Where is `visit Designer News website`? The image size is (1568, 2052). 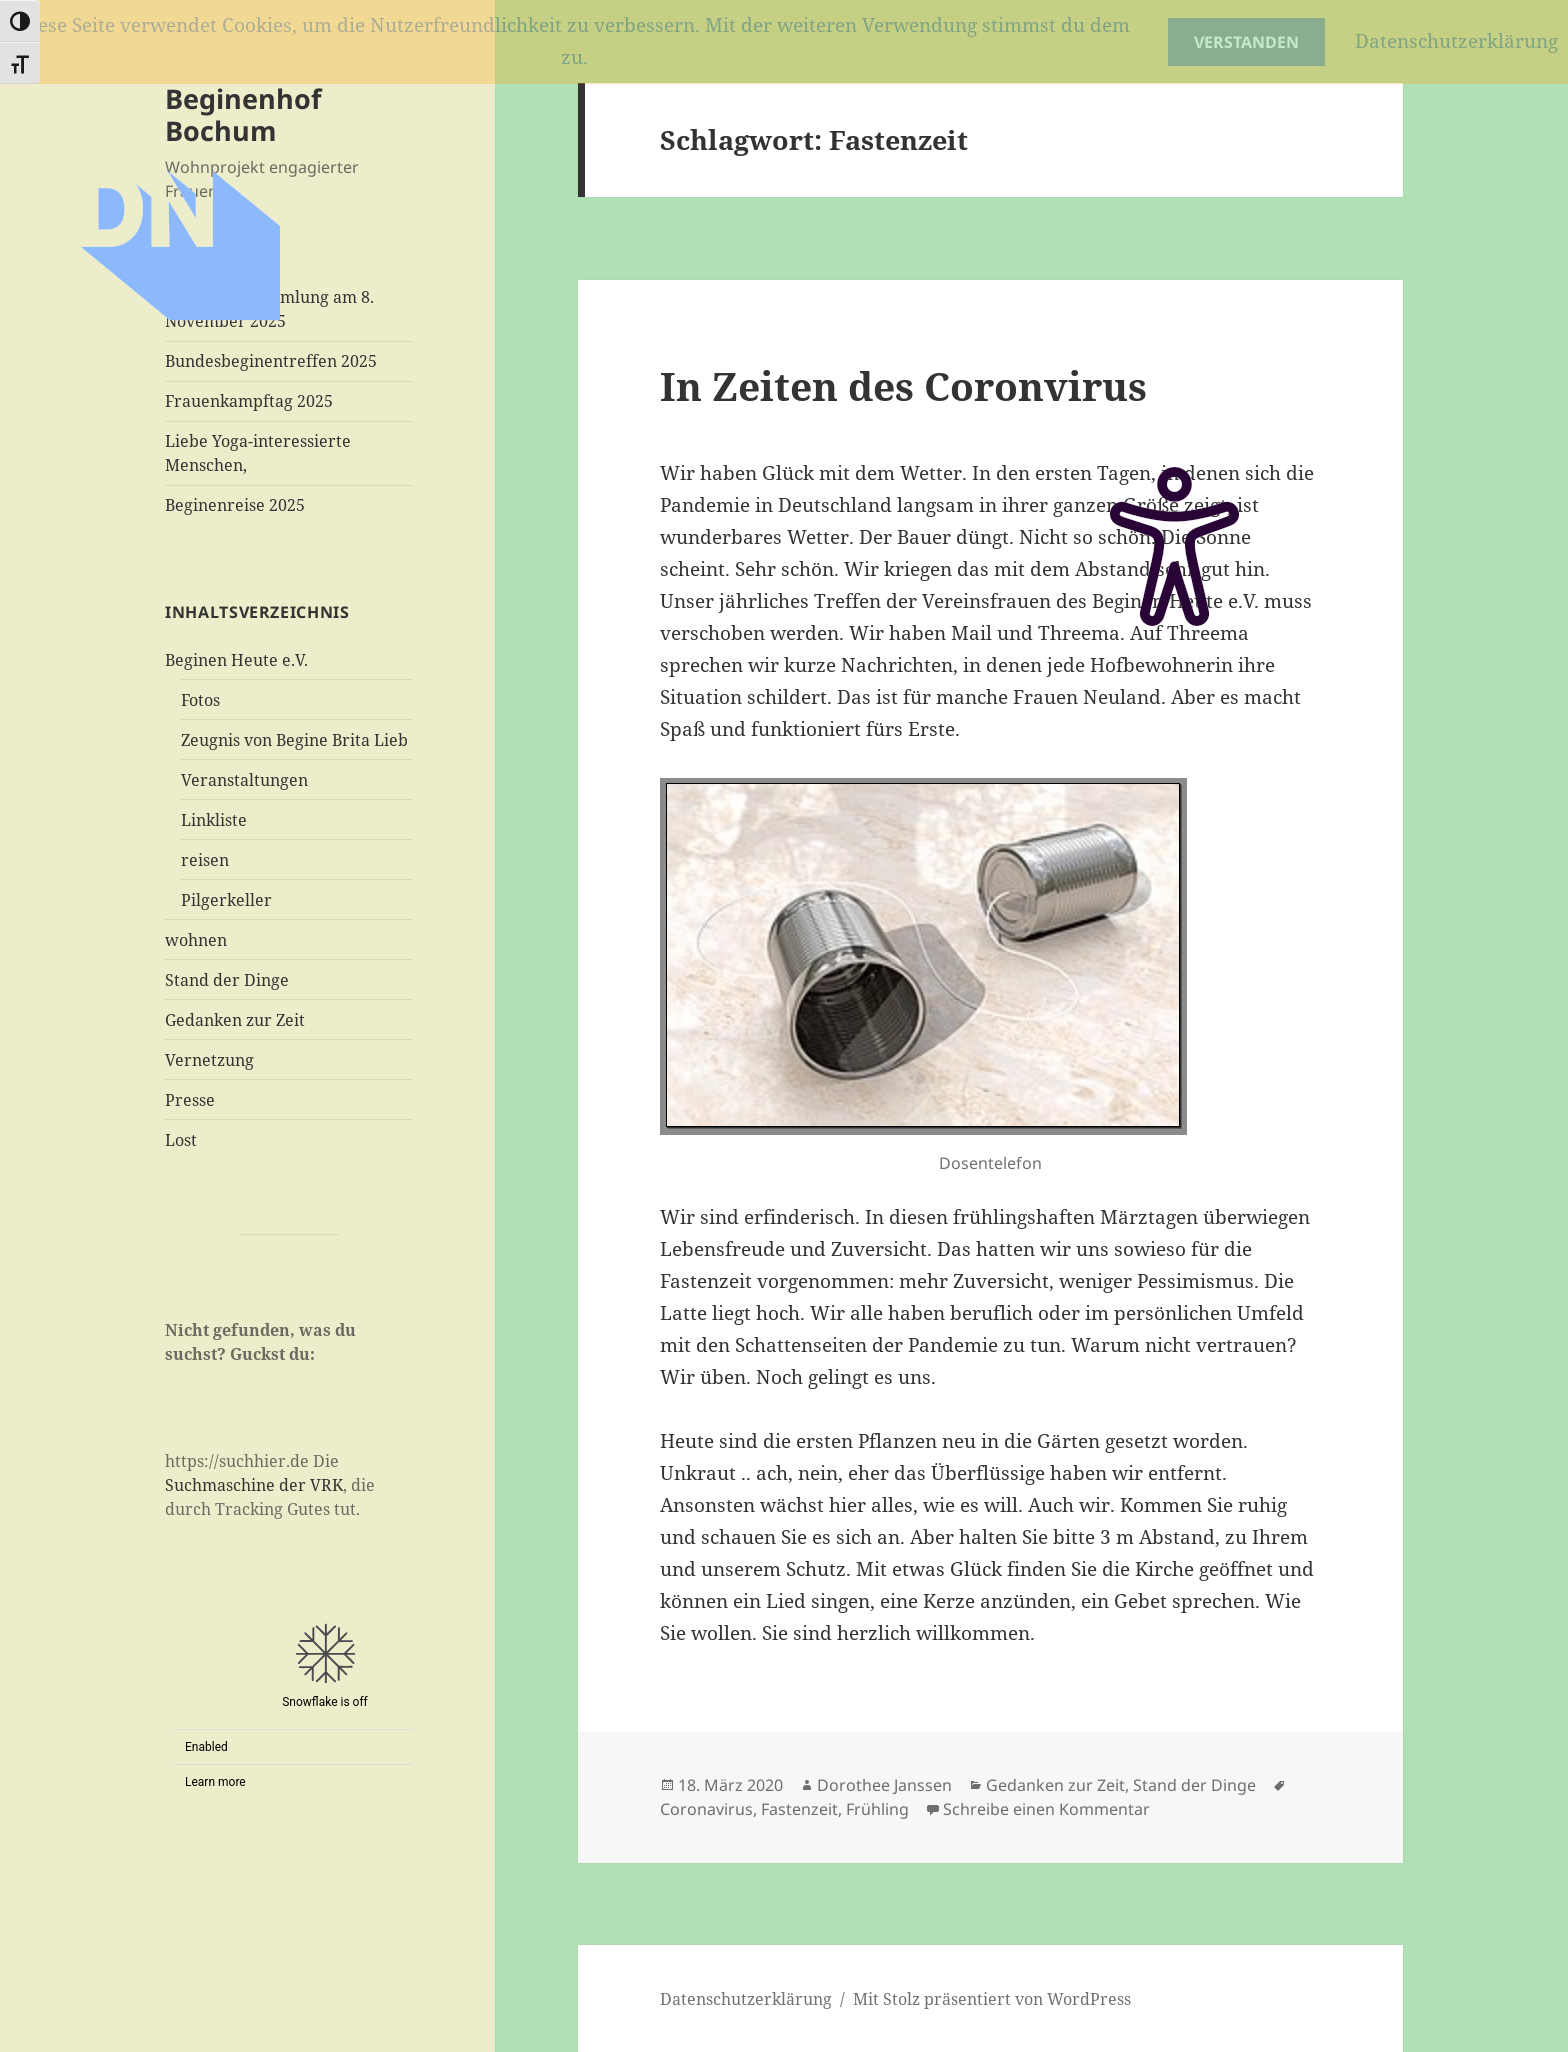
visit Designer News website is located at coordinates (180, 245).